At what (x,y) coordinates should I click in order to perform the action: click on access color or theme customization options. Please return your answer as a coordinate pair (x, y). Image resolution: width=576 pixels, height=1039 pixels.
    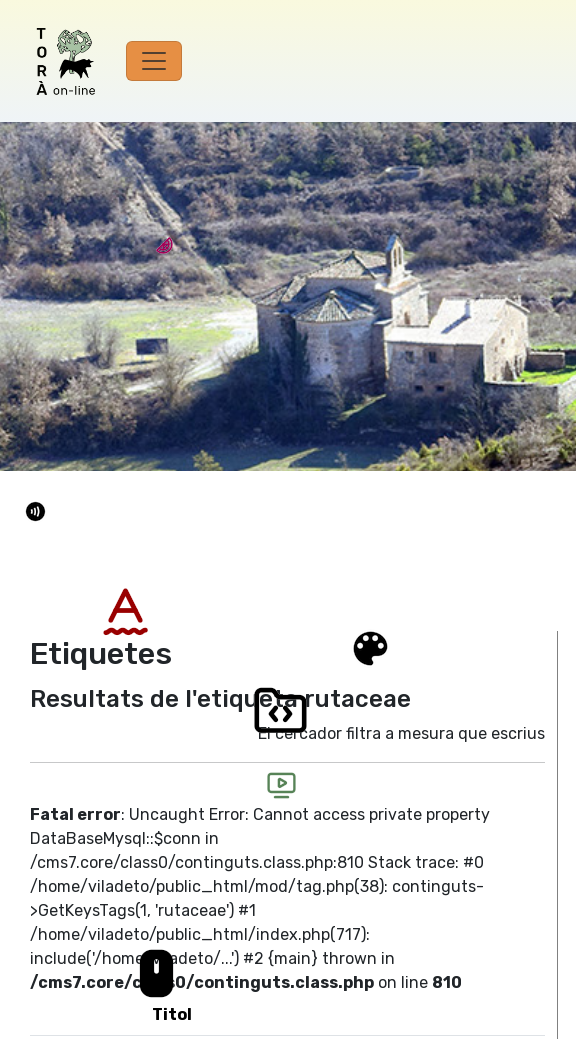
    Looking at the image, I should click on (370, 648).